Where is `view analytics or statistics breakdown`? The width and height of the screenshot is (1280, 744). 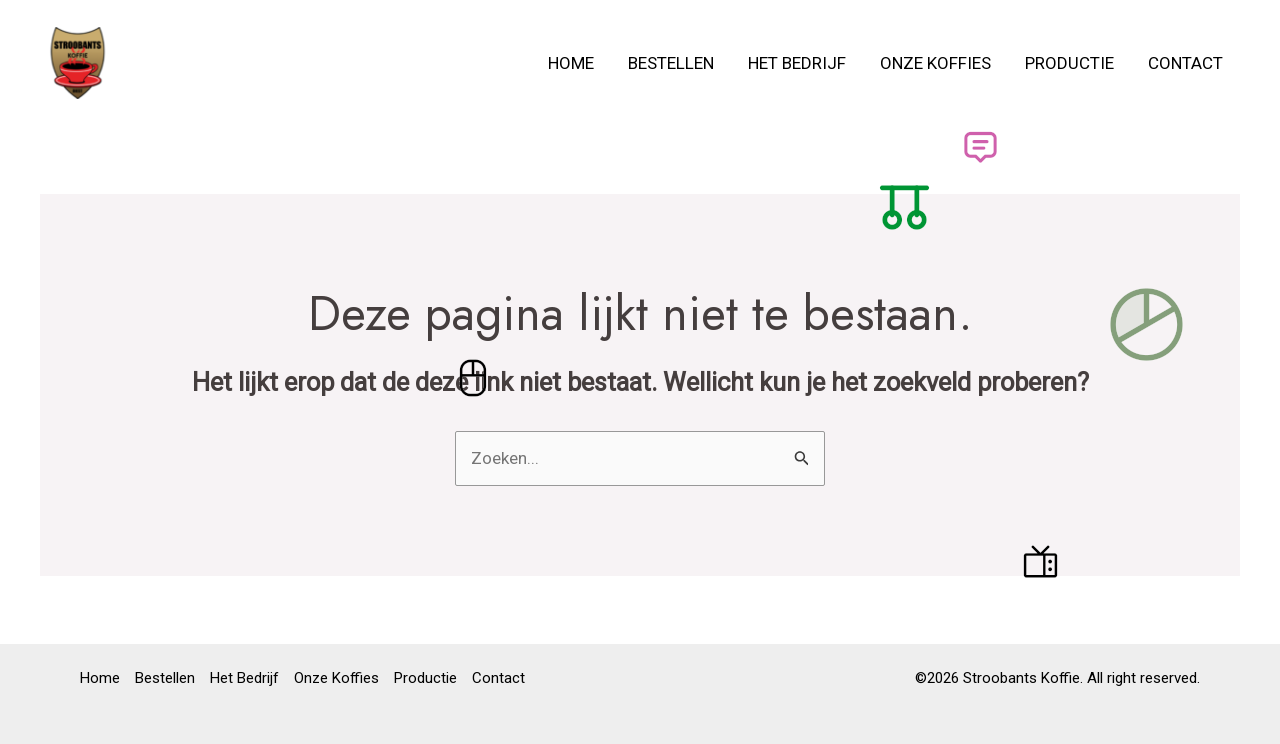 view analytics or statistics breakdown is located at coordinates (1146, 324).